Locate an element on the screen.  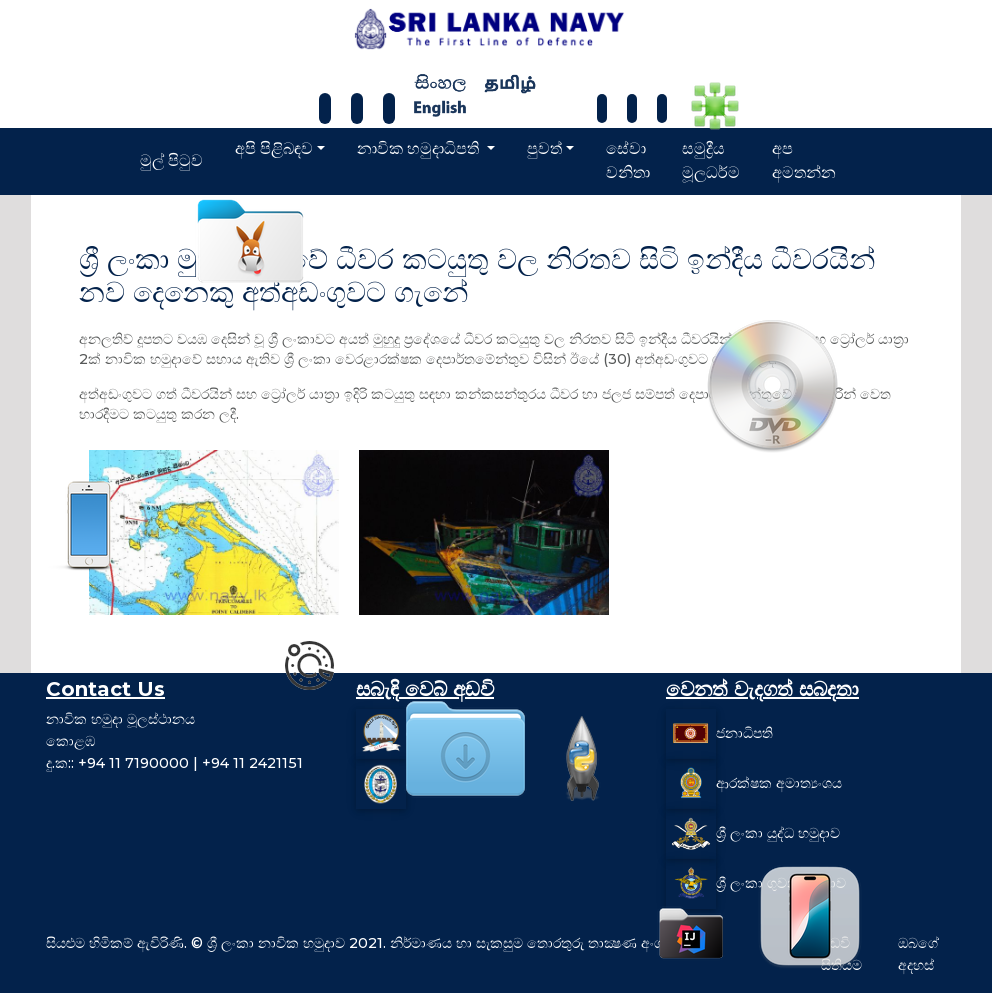
mirror your iPhone screen to your Mac is located at coordinates (810, 916).